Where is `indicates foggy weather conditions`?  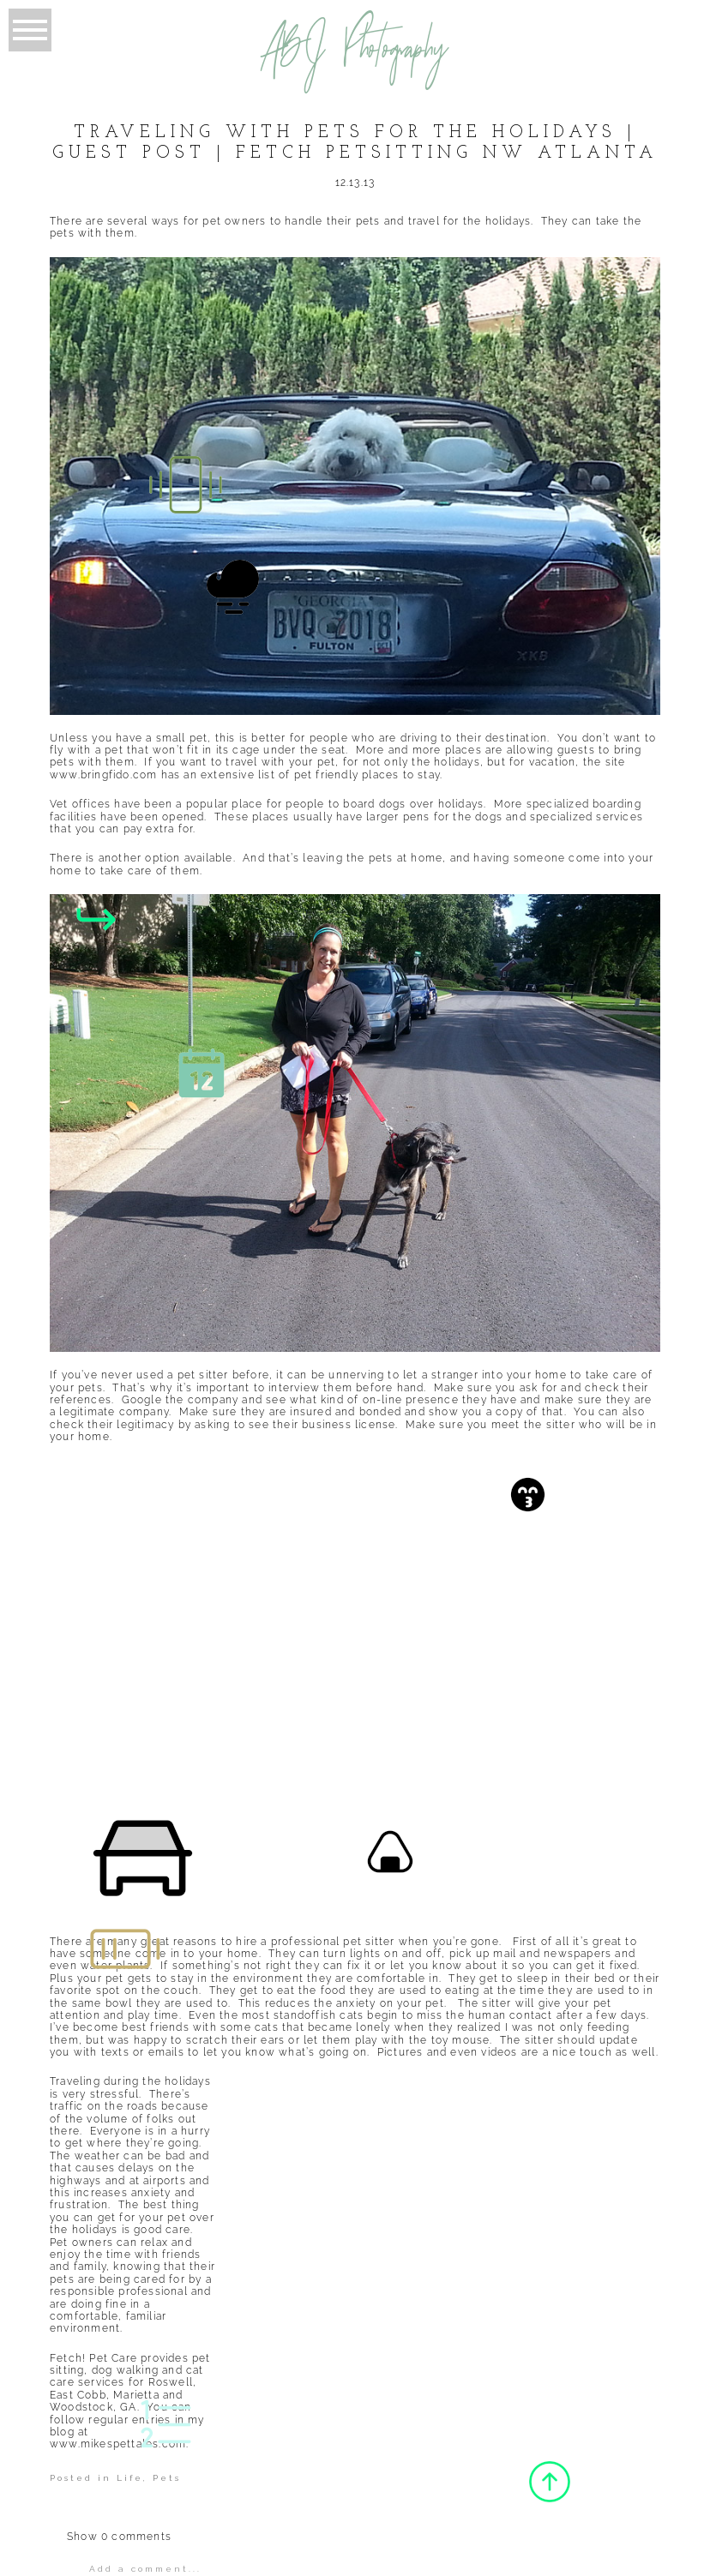 indicates foggy weather conditions is located at coordinates (232, 585).